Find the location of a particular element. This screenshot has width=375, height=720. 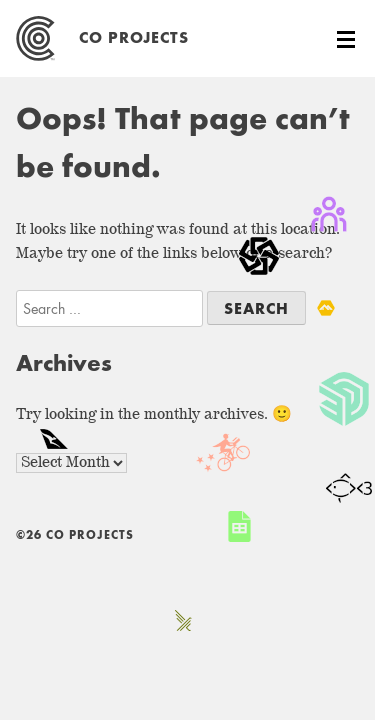

open Google Sheets is located at coordinates (239, 526).